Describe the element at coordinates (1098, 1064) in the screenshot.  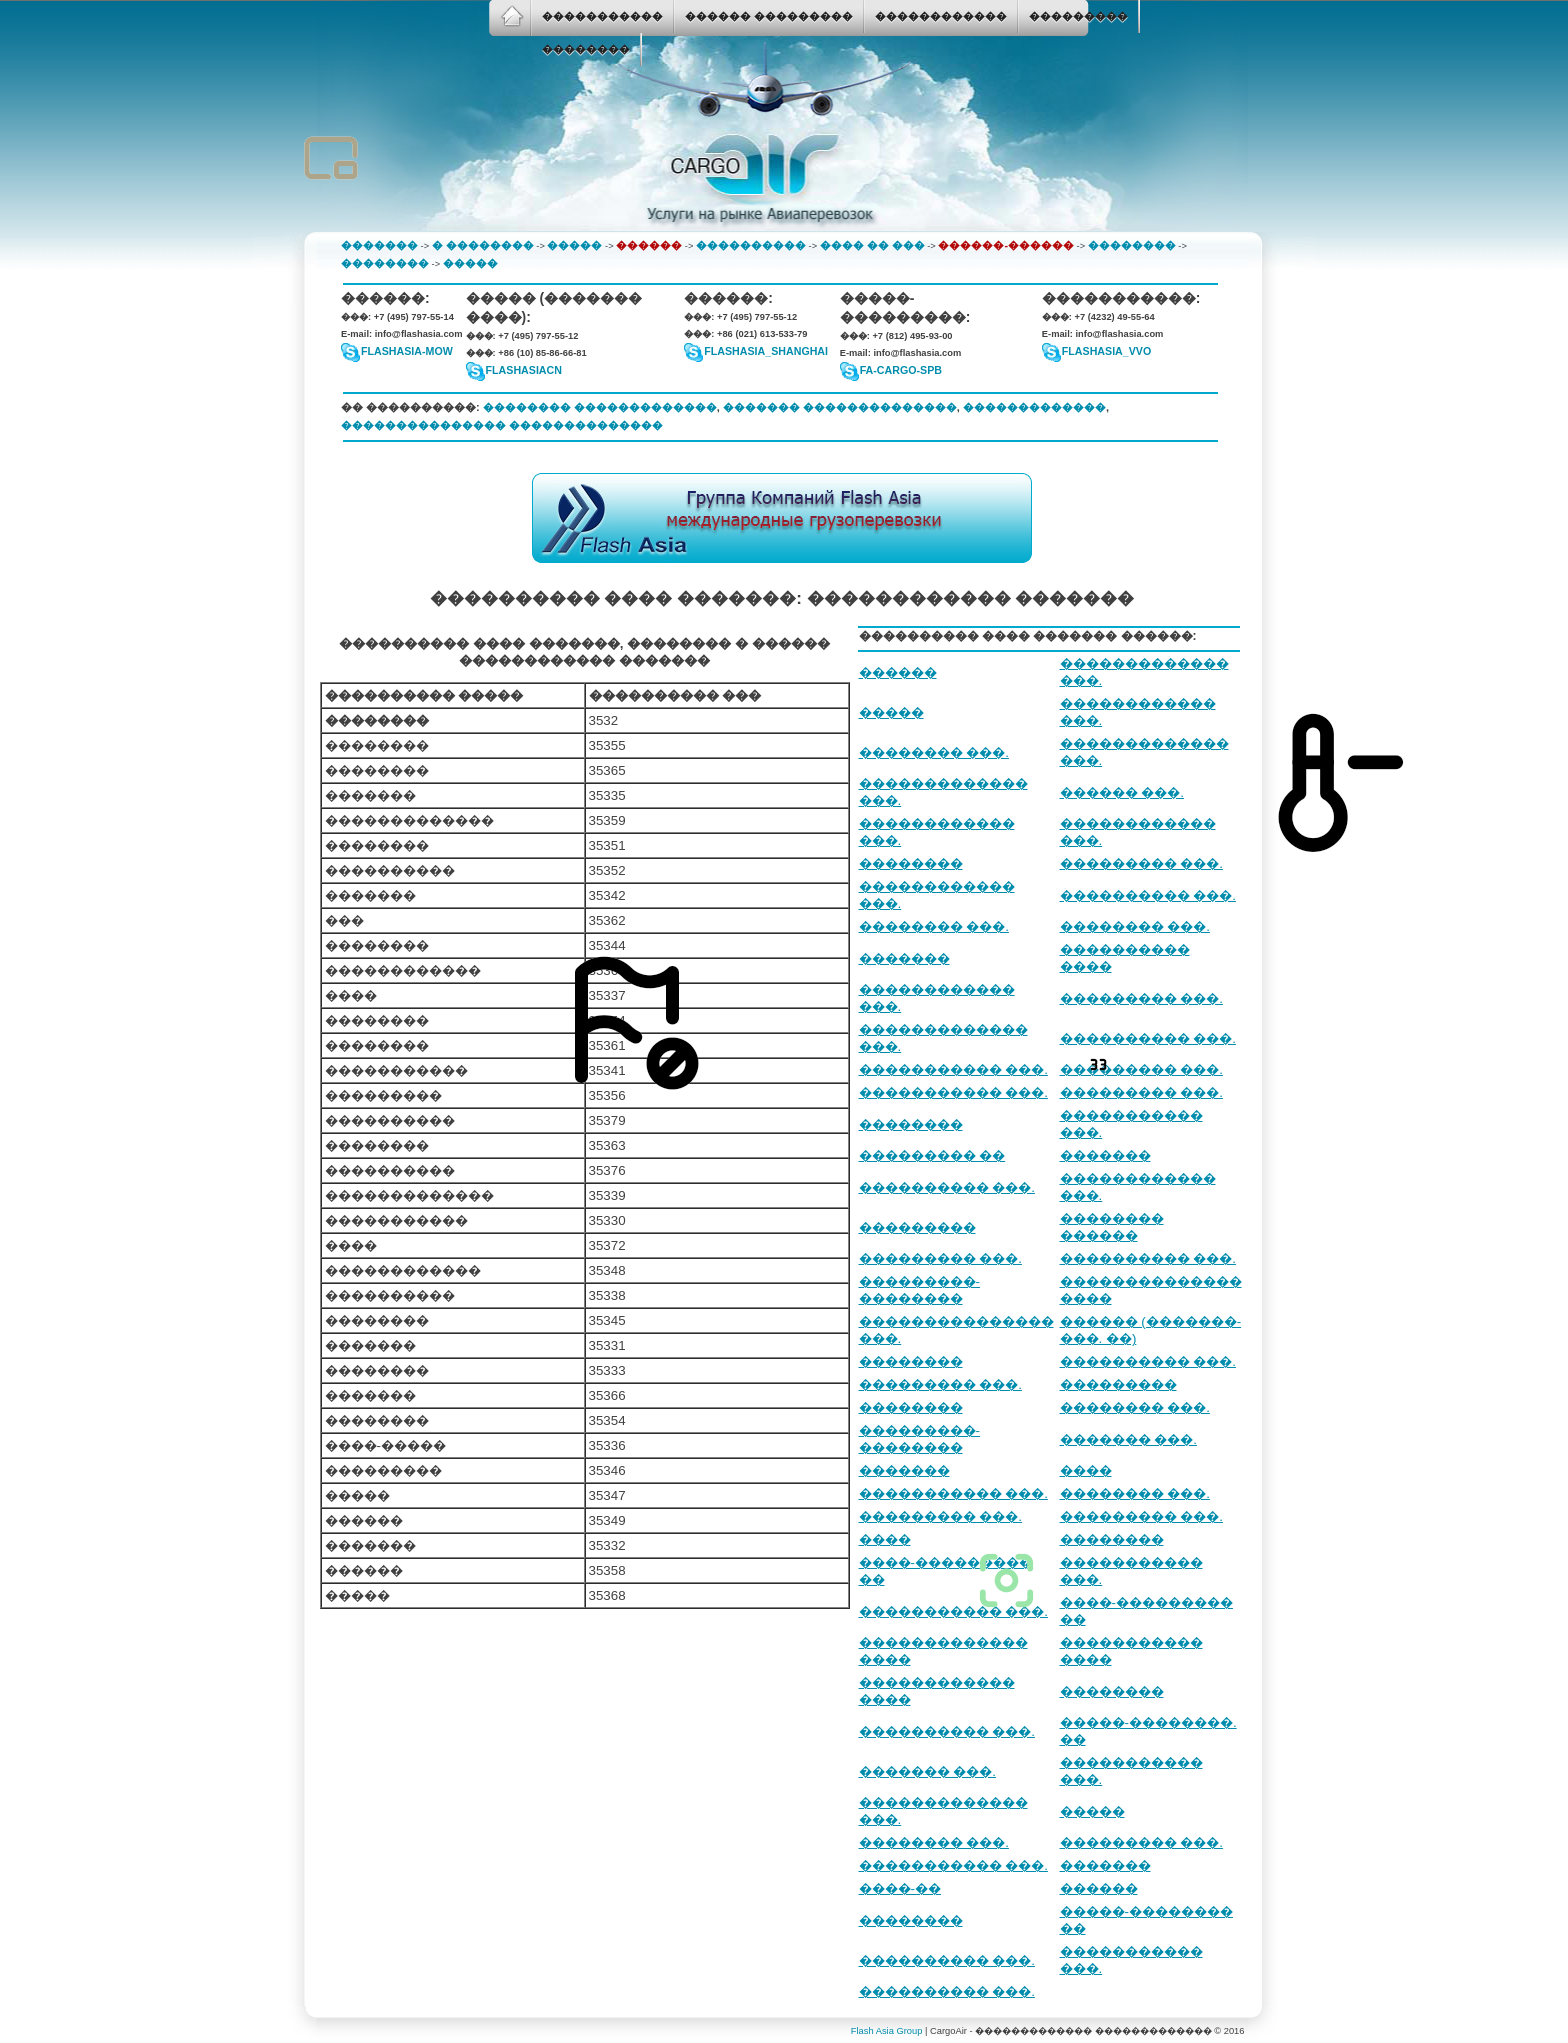
I see `indicates item number 33 in a list or sequence` at that location.